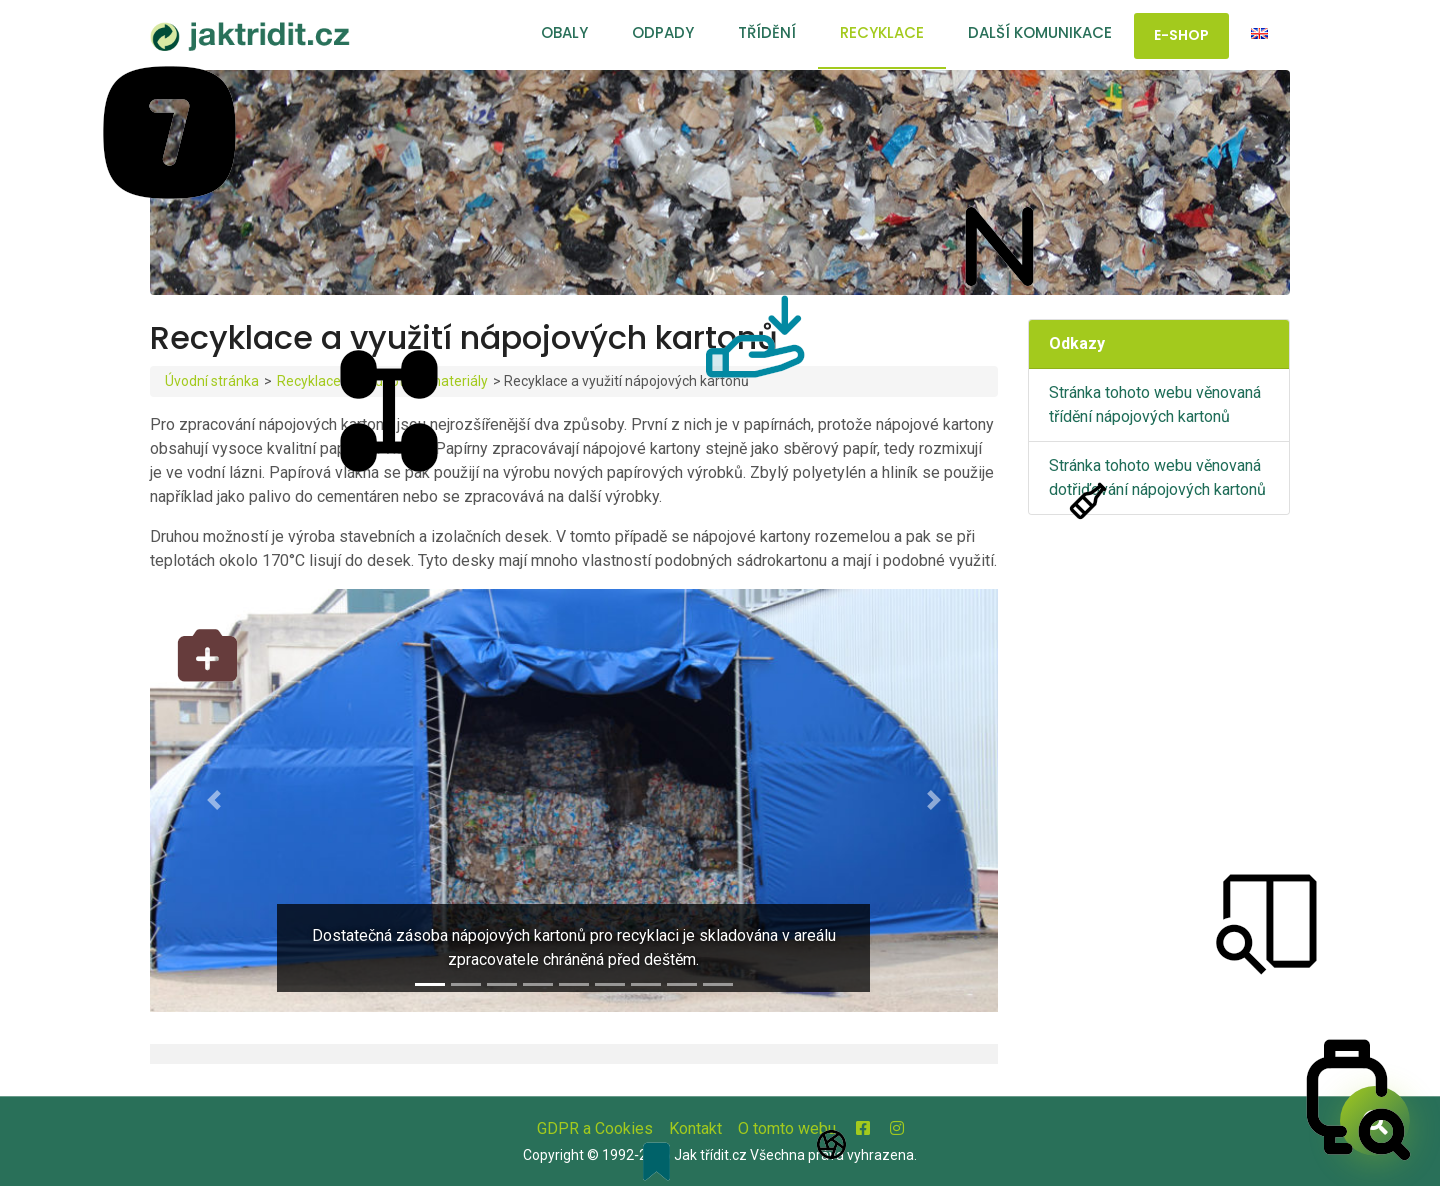 This screenshot has height=1186, width=1440. Describe the element at coordinates (831, 1144) in the screenshot. I see `adjust camera aperture settings` at that location.